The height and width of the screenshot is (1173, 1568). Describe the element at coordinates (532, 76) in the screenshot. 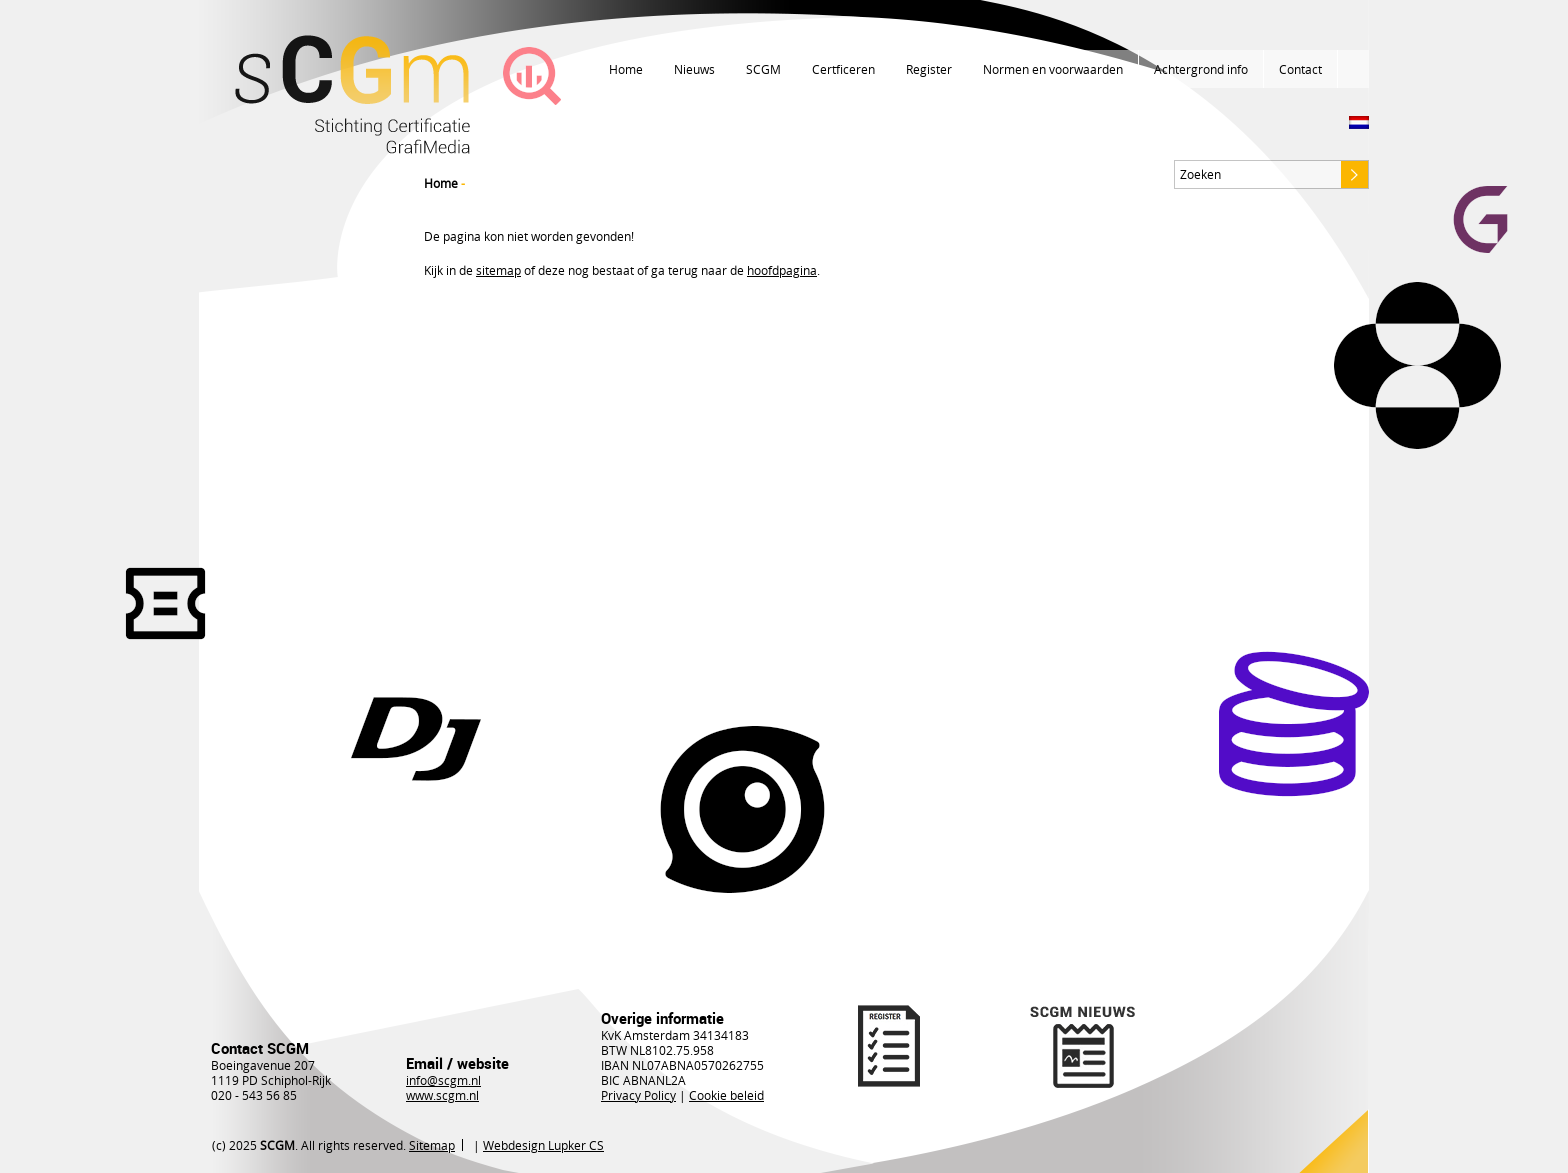

I see `access Google BigQuery data warehouse` at that location.